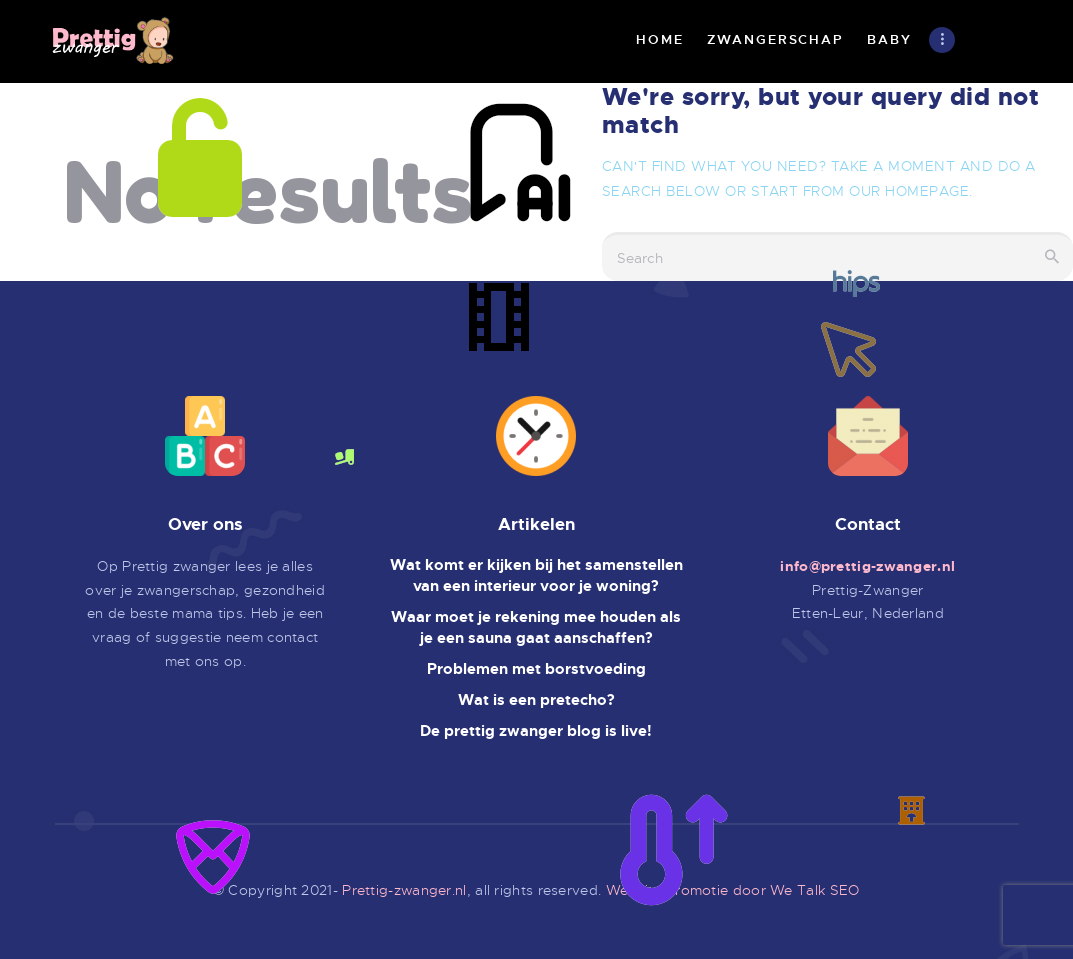 Image resolution: width=1073 pixels, height=959 pixels. What do you see at coordinates (856, 283) in the screenshot?
I see `hips payment platform logo` at bounding box center [856, 283].